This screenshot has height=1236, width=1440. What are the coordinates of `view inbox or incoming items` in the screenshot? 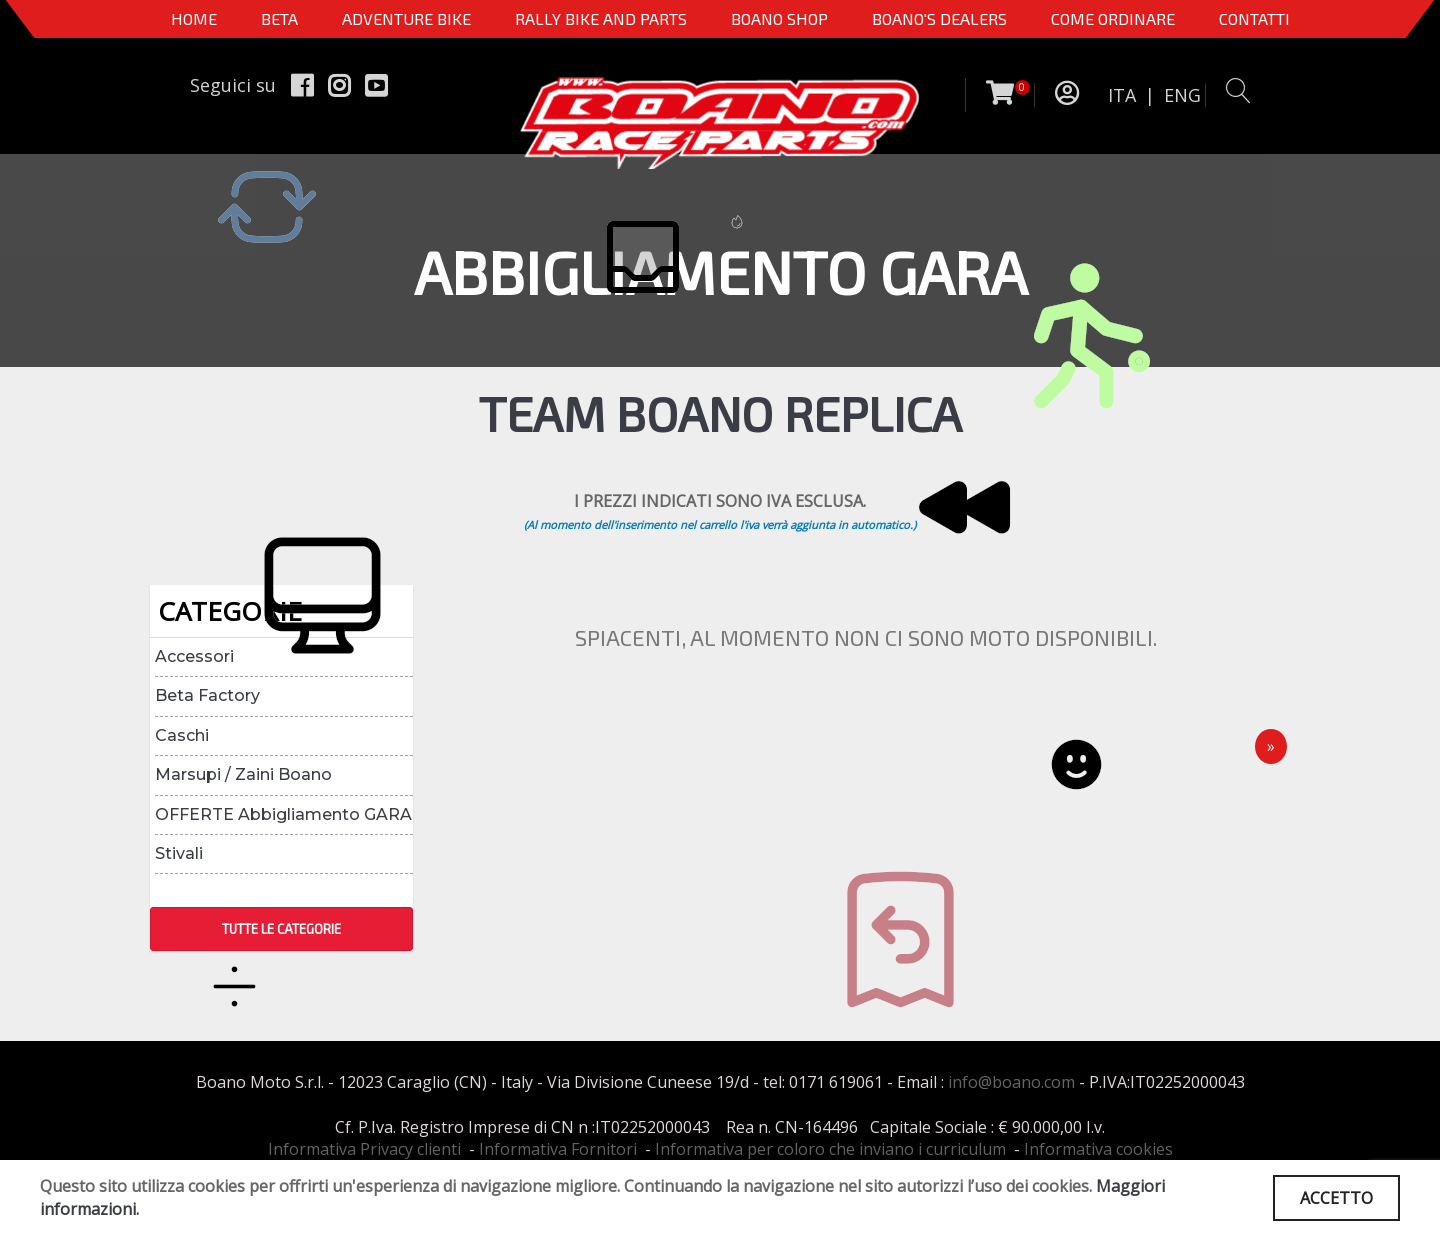 It's located at (643, 257).